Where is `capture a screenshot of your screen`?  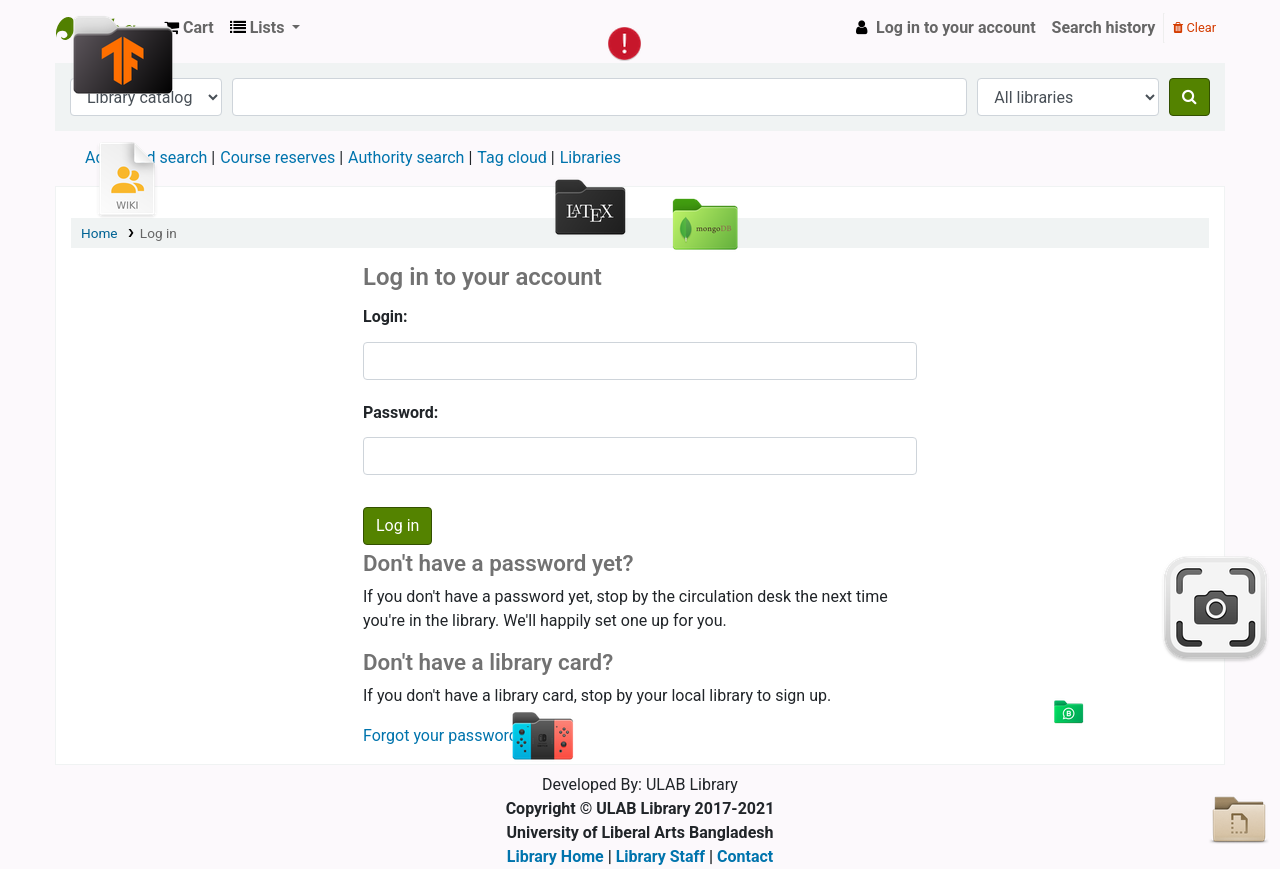 capture a screenshot of your screen is located at coordinates (1215, 607).